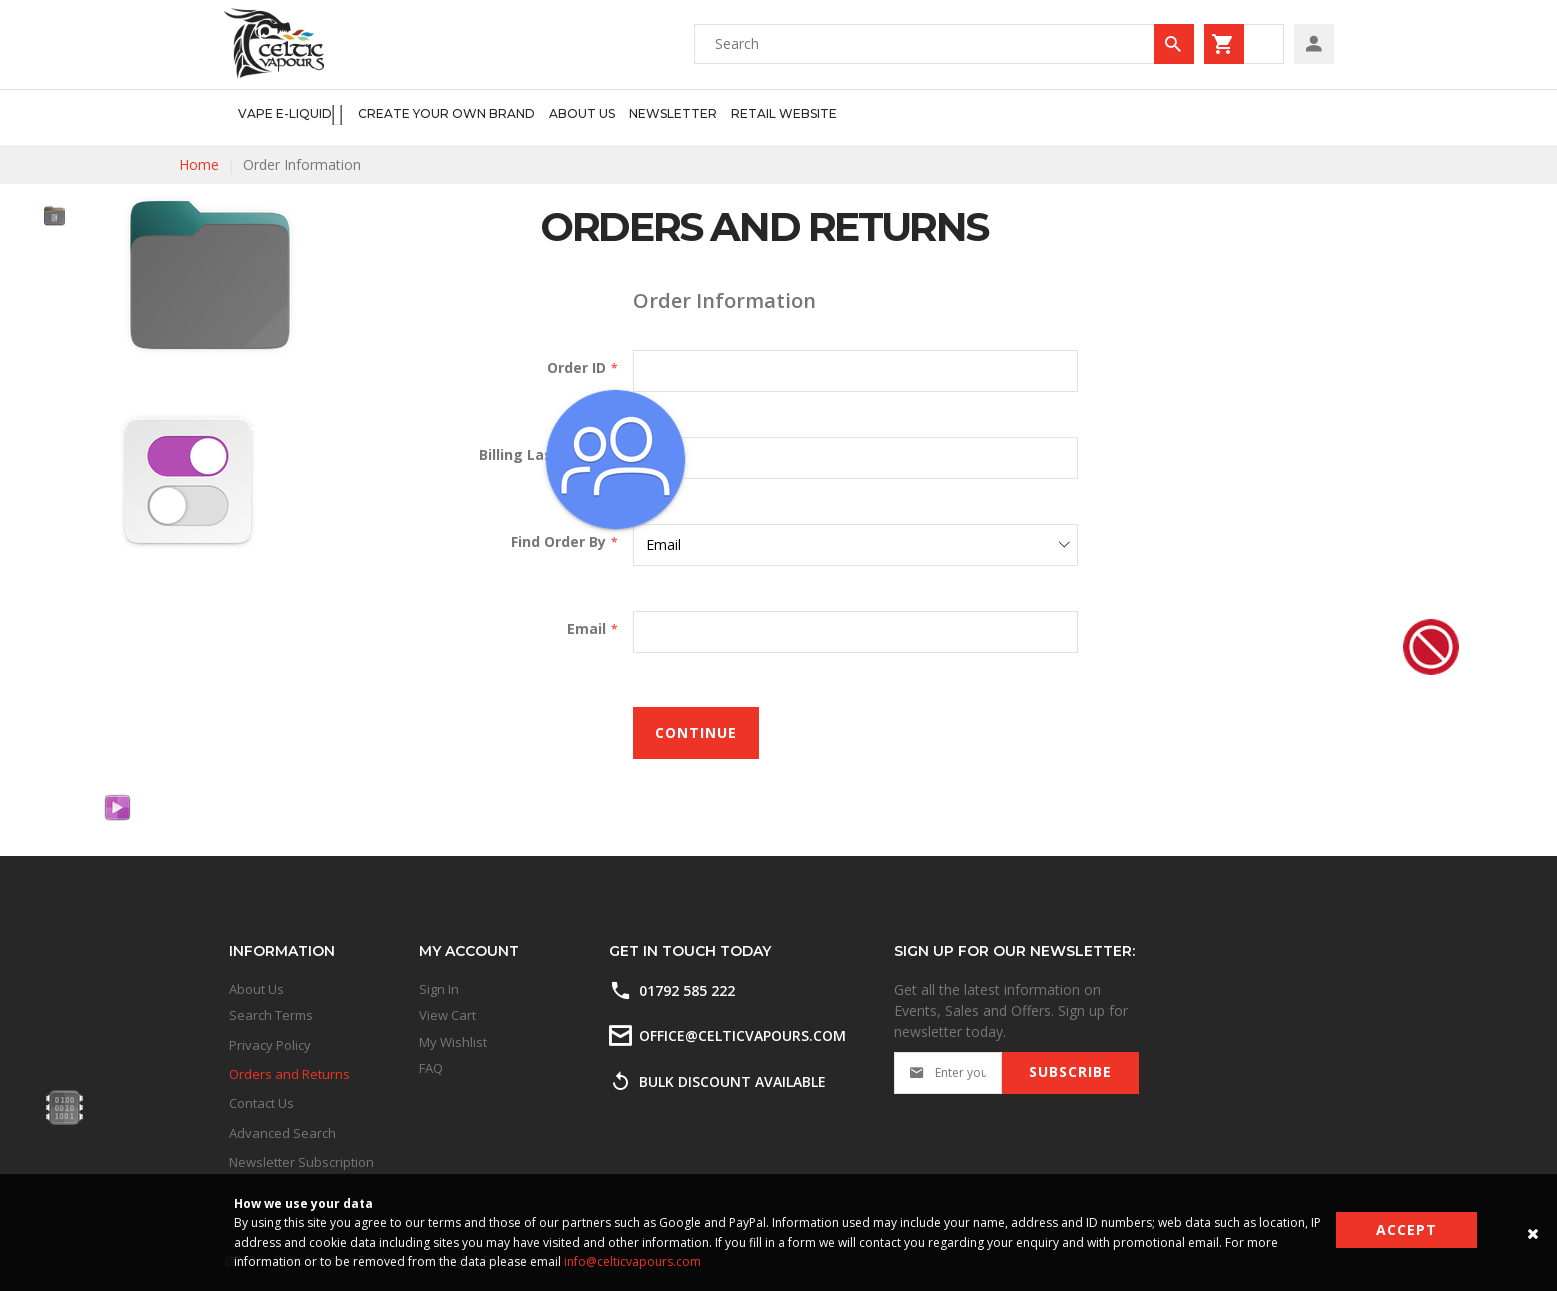 The height and width of the screenshot is (1291, 1557). Describe the element at coordinates (117, 807) in the screenshot. I see `access media codec settings` at that location.